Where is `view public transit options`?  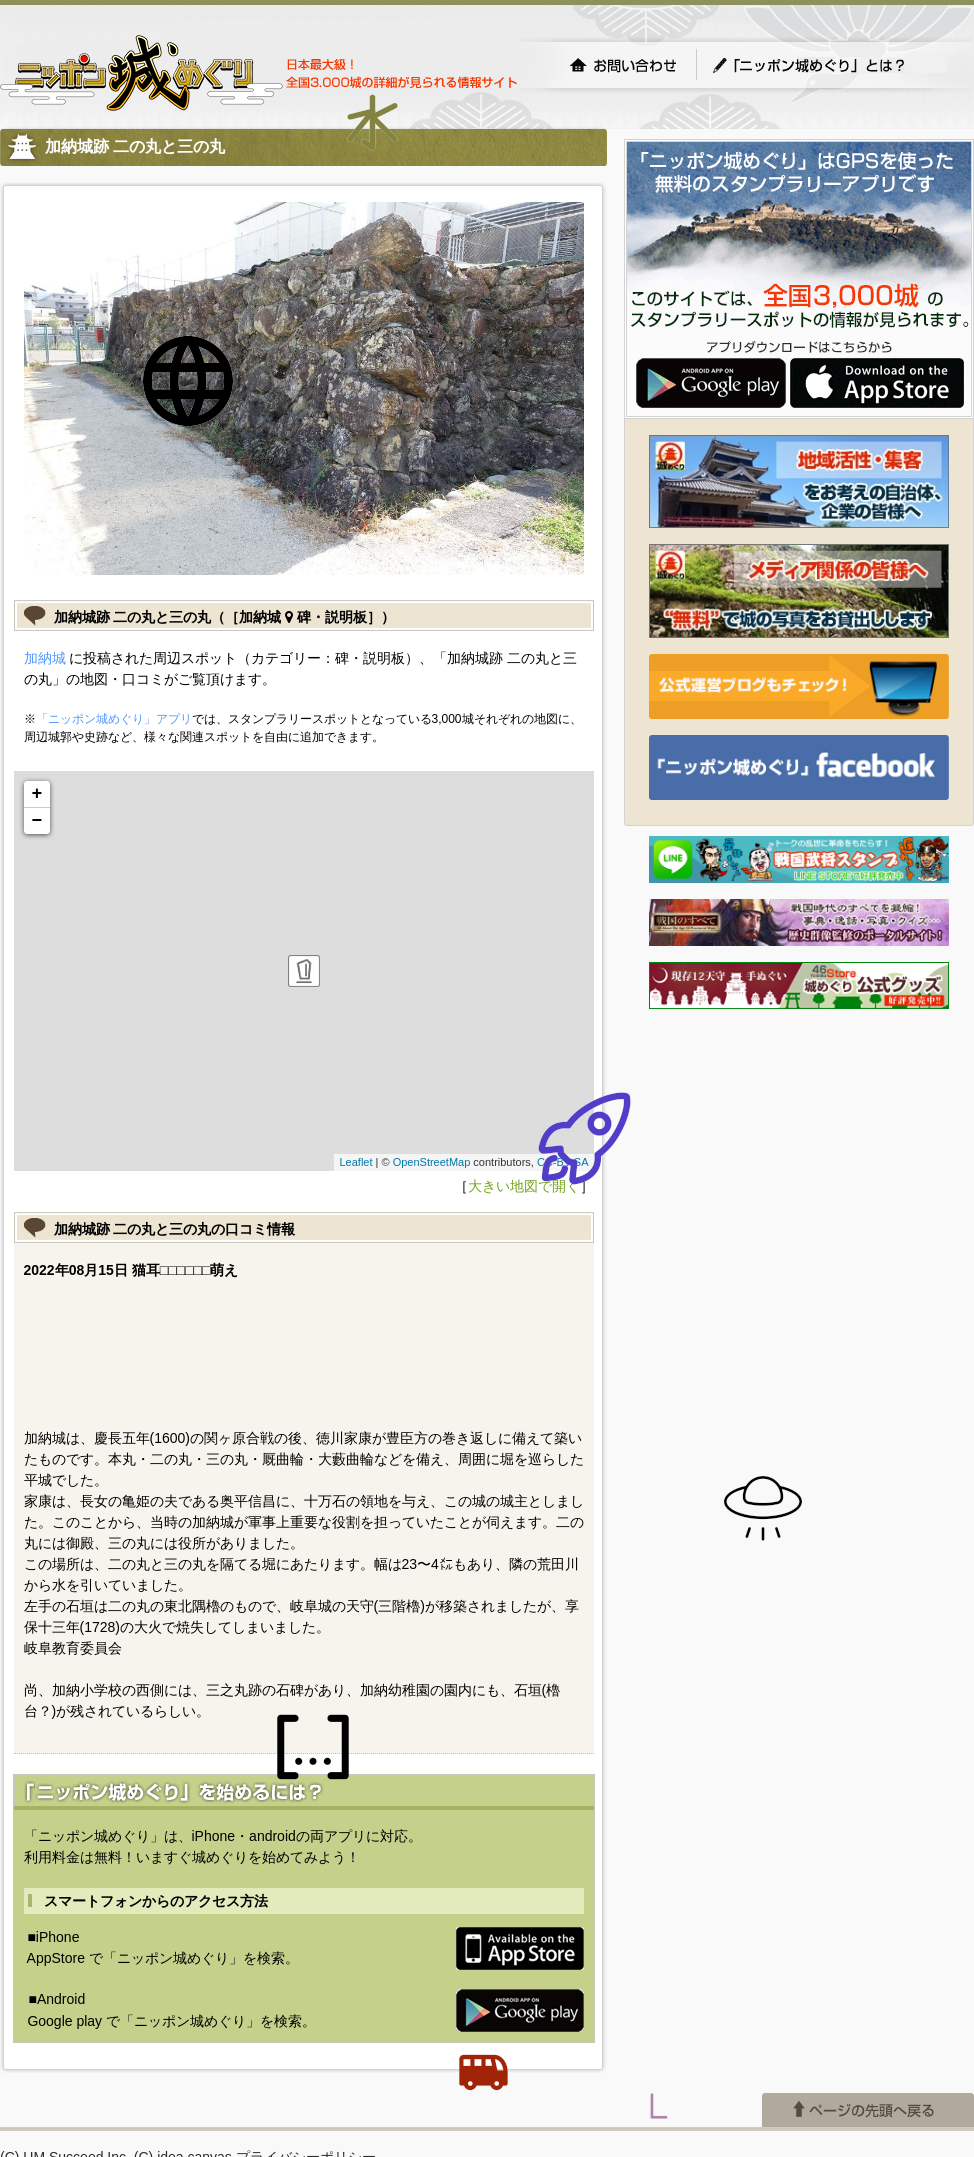
view public transit options is located at coordinates (483, 2072).